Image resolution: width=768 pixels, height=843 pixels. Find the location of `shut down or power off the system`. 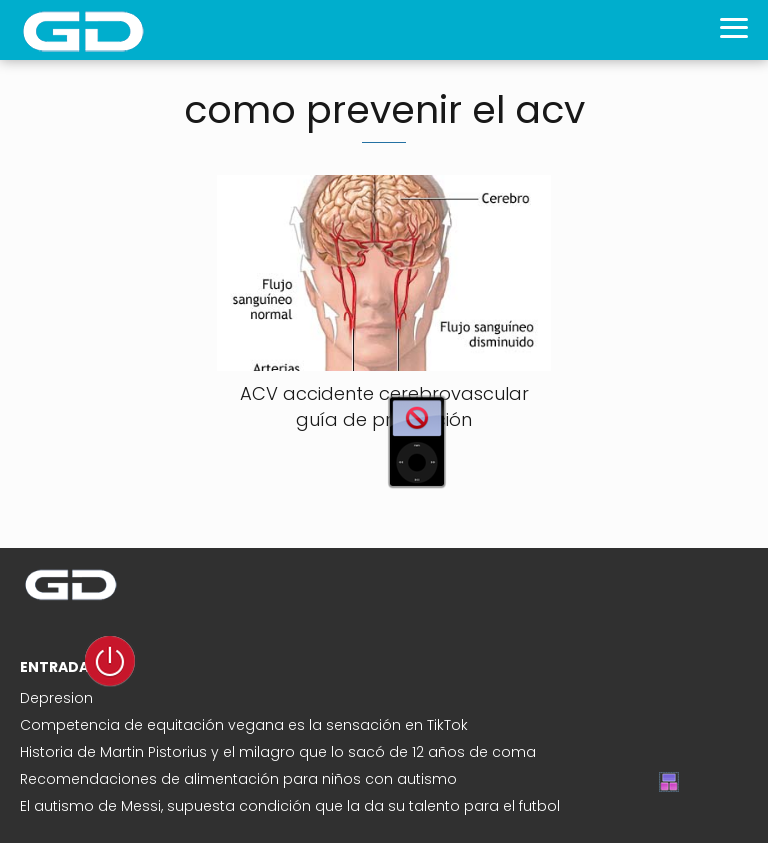

shut down or power off the system is located at coordinates (111, 662).